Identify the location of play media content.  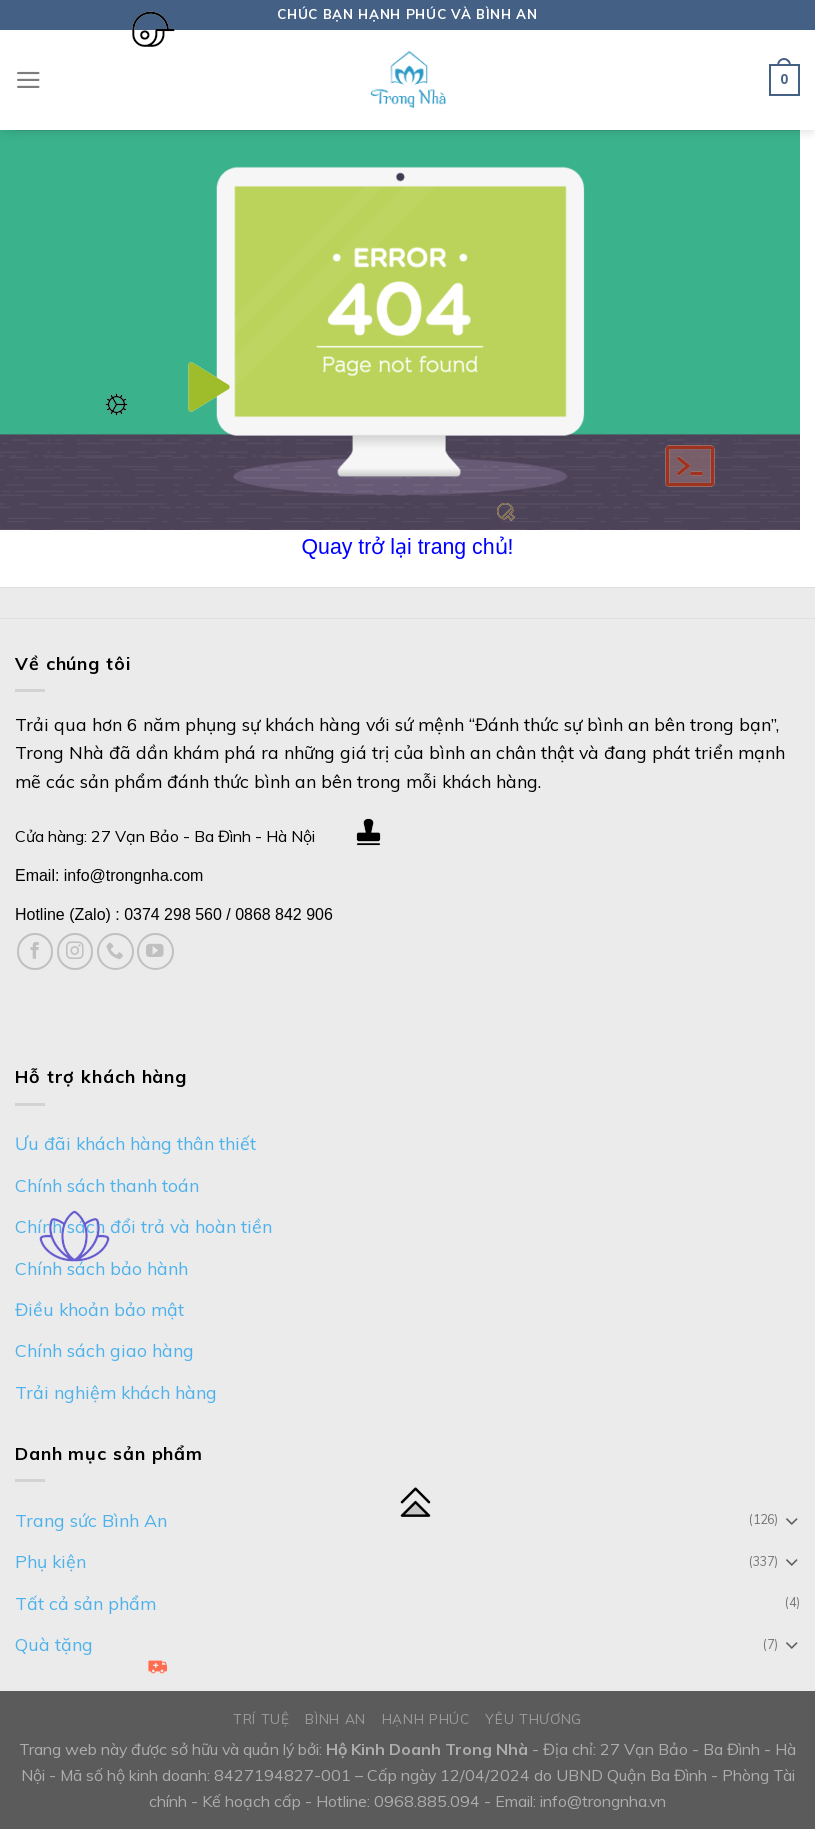
(205, 387).